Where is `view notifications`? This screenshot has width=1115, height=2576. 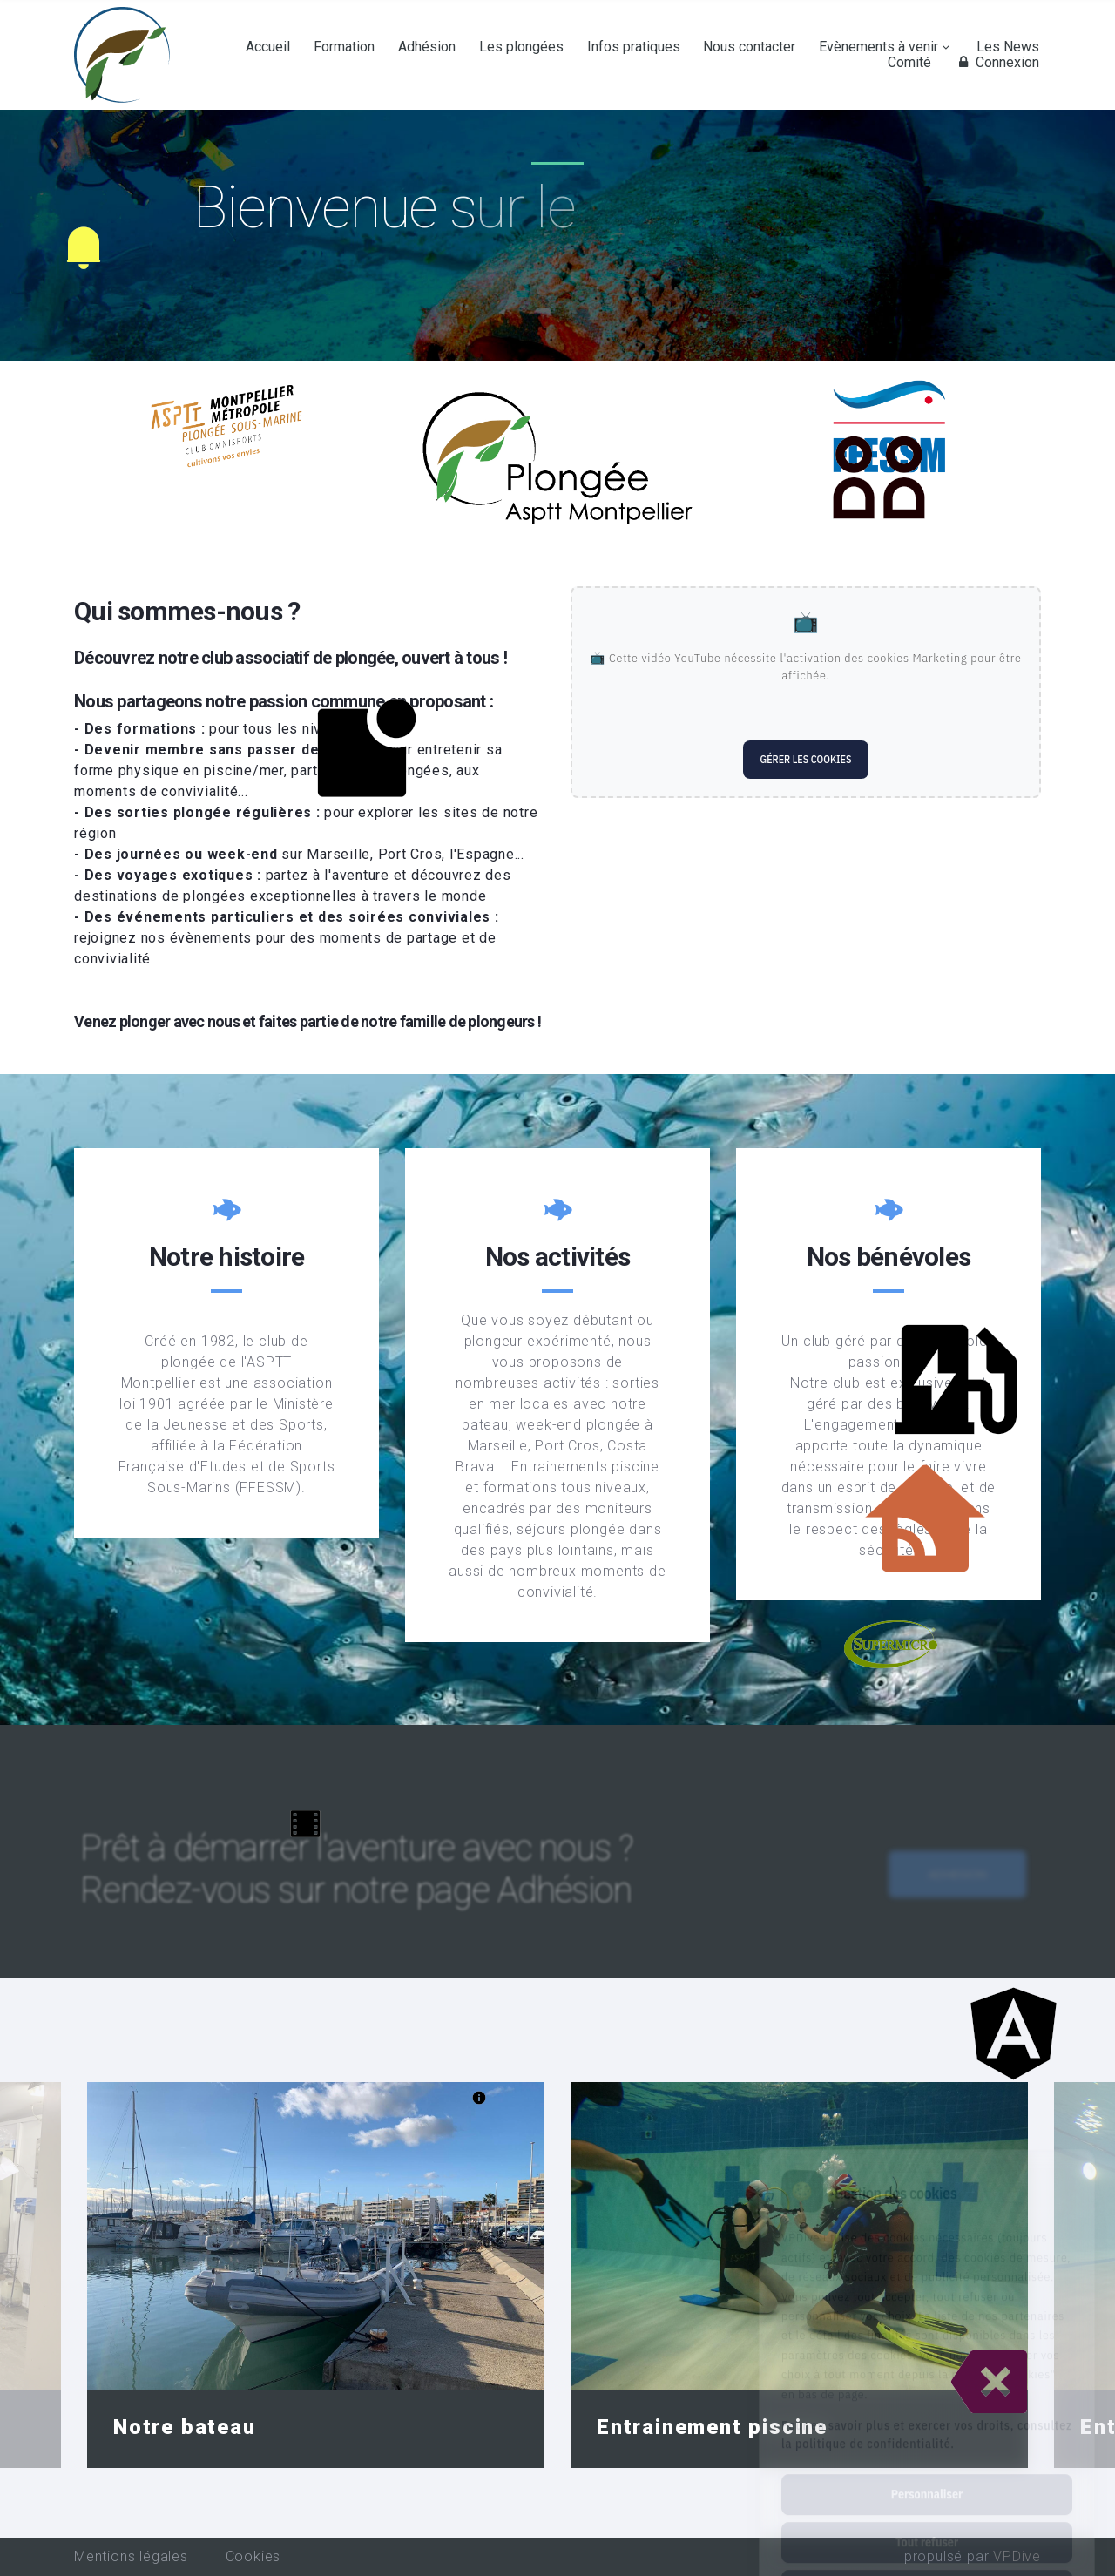
view notifications is located at coordinates (84, 247).